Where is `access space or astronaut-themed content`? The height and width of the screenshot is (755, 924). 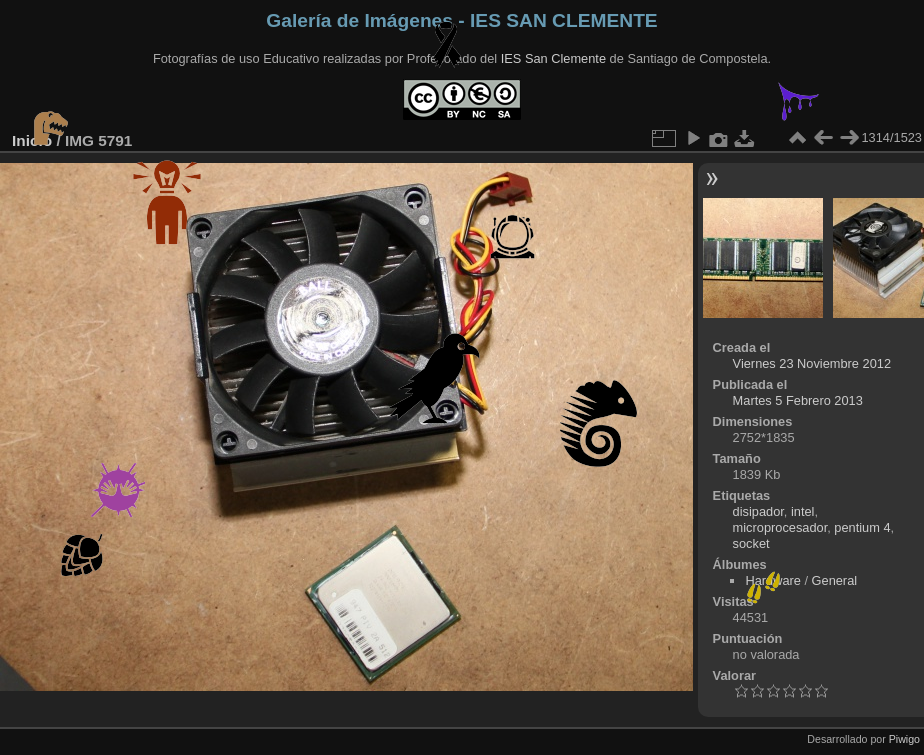 access space or astronaut-themed content is located at coordinates (512, 236).